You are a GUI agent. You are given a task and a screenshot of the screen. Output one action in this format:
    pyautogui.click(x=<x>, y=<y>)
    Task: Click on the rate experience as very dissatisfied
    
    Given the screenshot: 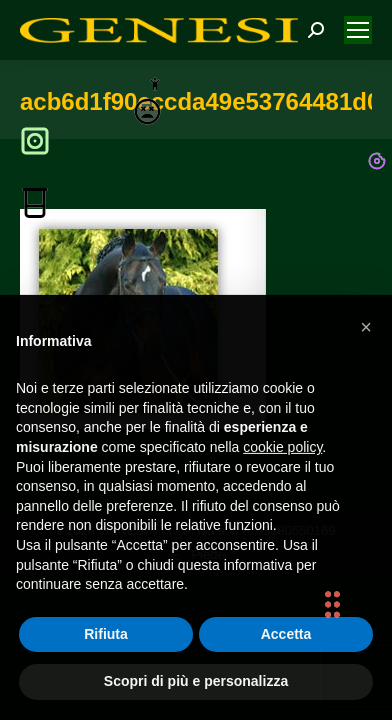 What is the action you would take?
    pyautogui.click(x=147, y=111)
    